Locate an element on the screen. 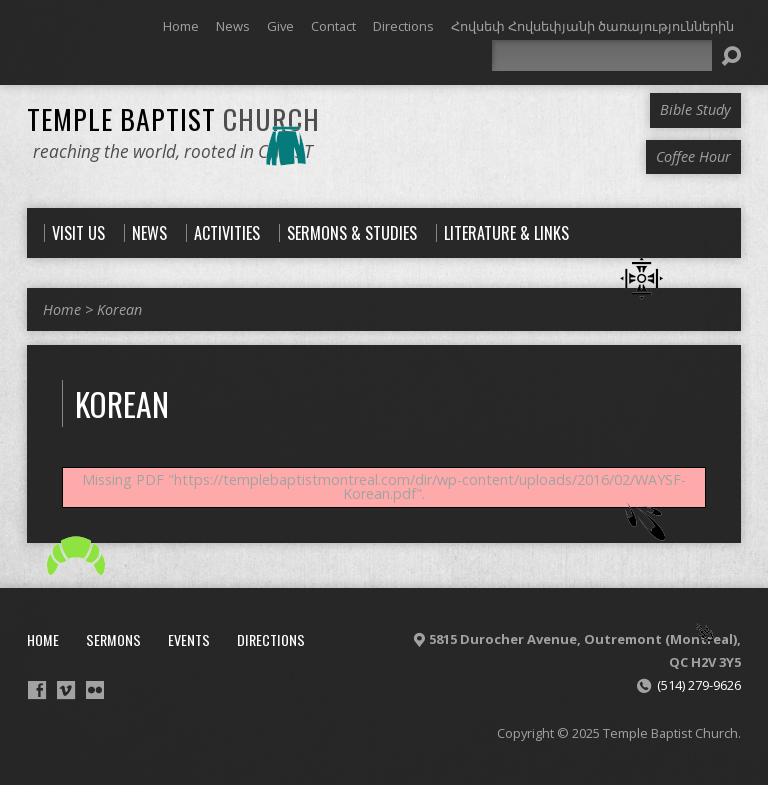 The height and width of the screenshot is (785, 768). activate quick attack or strike ability is located at coordinates (645, 521).